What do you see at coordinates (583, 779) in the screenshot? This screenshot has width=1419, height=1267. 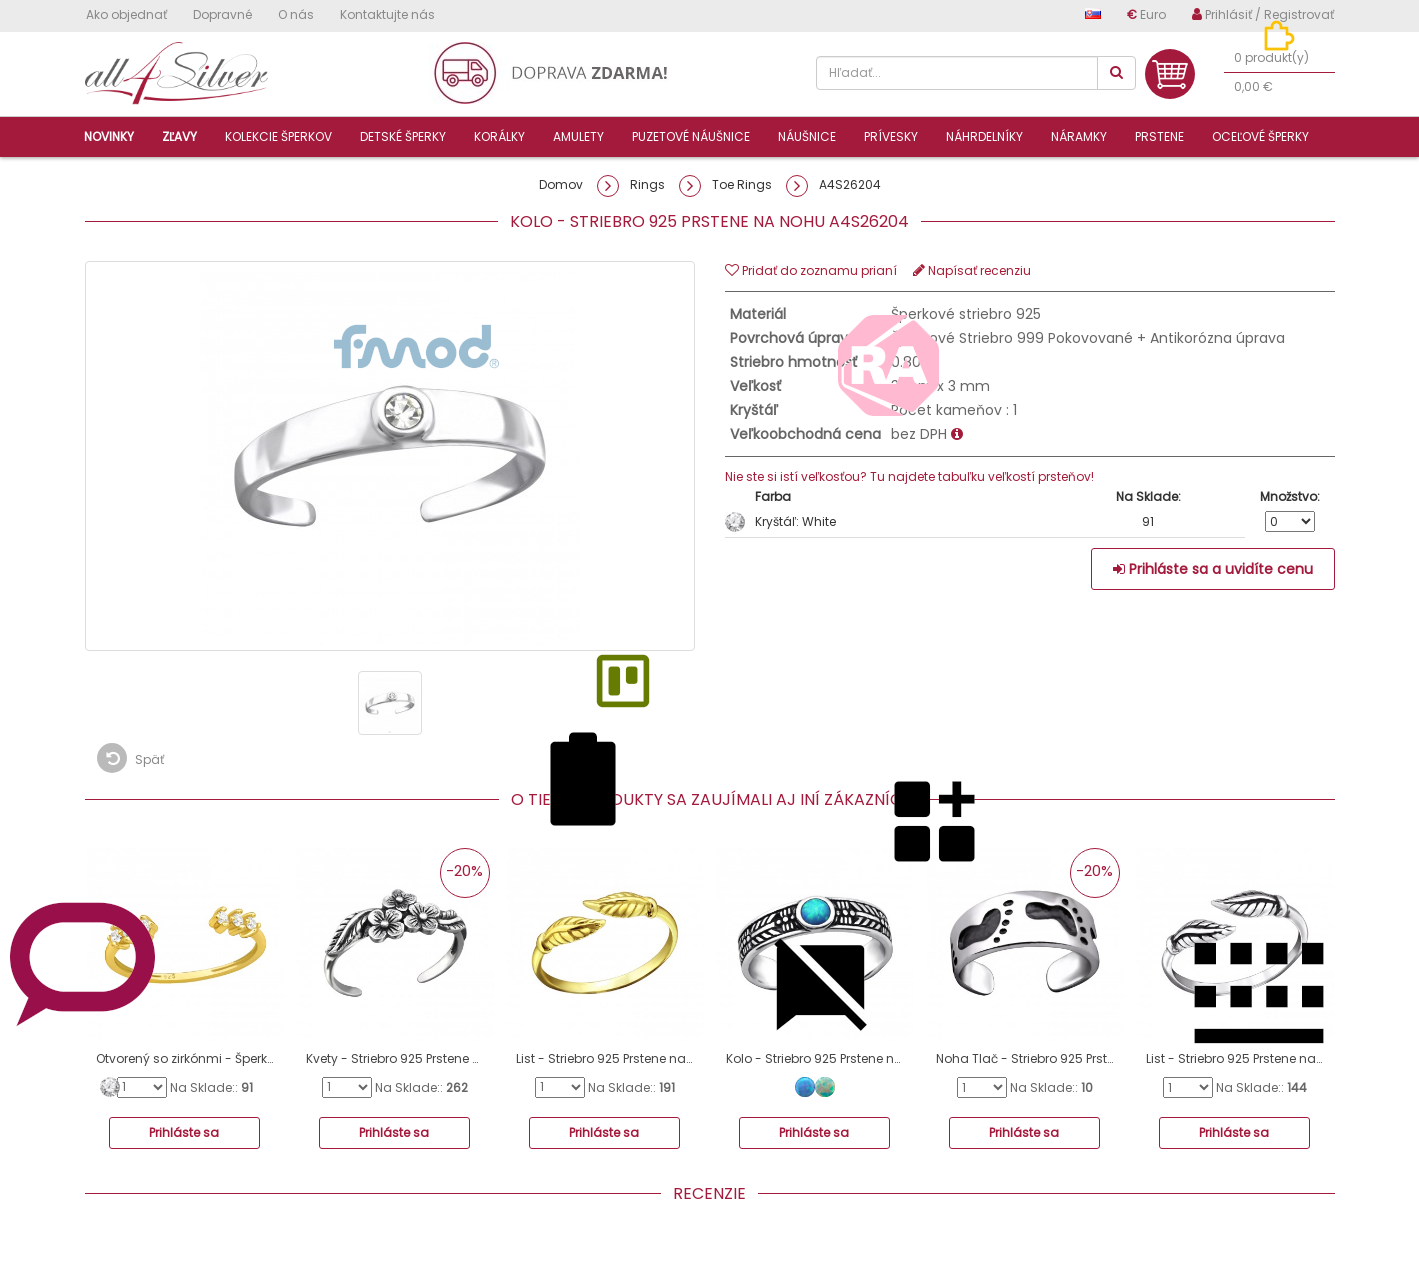 I see `indicates low battery level` at bounding box center [583, 779].